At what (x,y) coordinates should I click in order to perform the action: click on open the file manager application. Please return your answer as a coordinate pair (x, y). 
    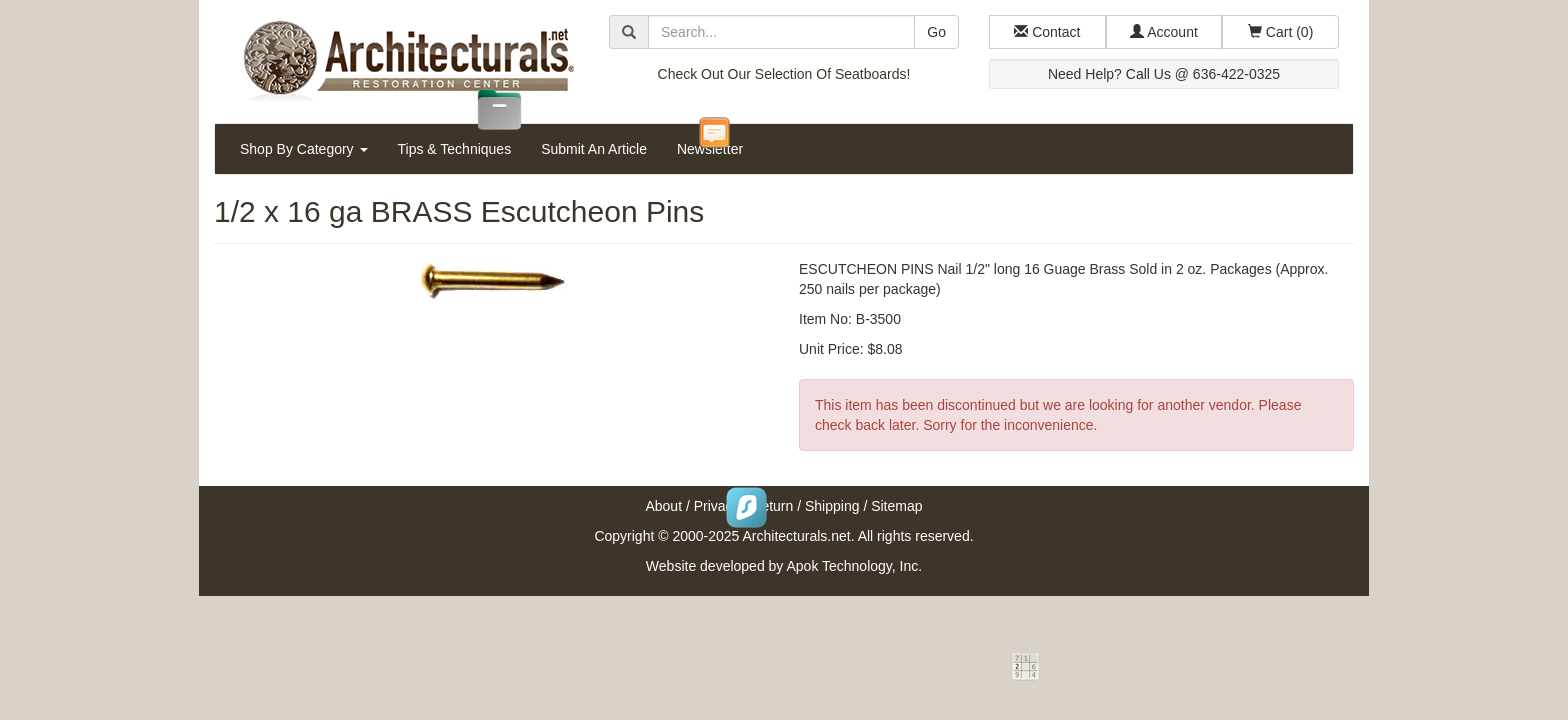
    Looking at the image, I should click on (499, 109).